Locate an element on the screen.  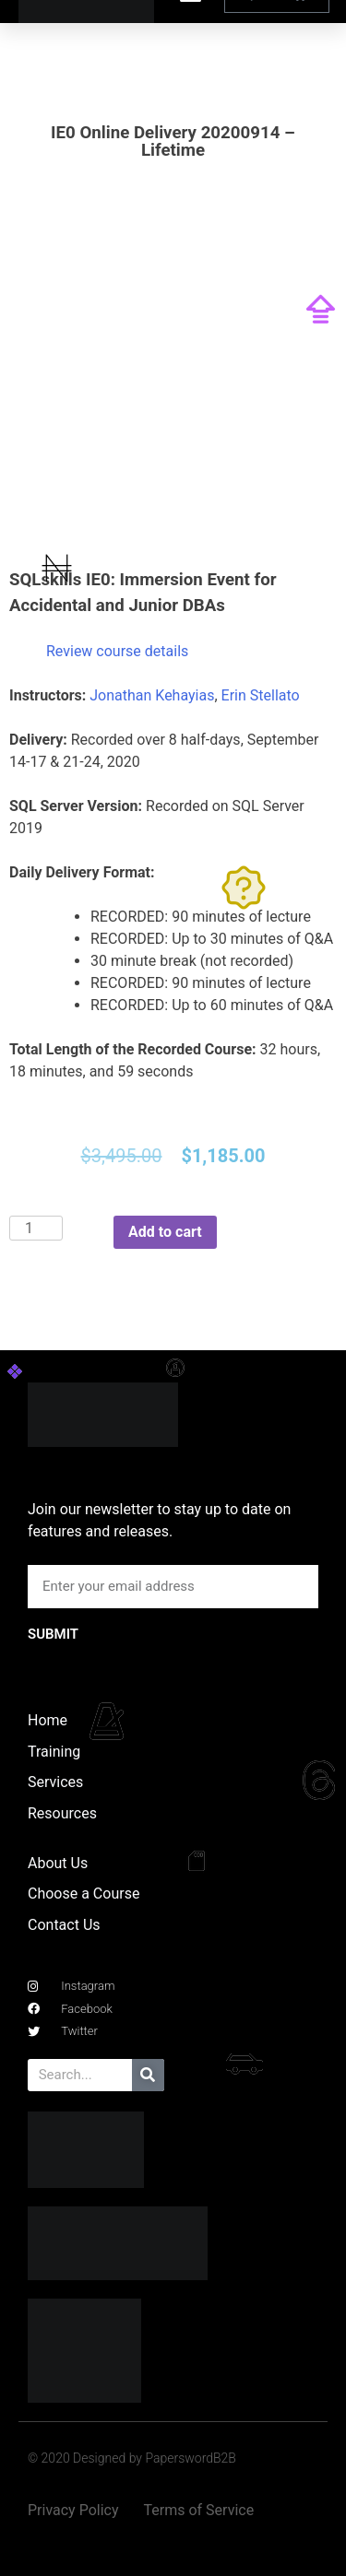
access vehicle or car-related settings is located at coordinates (245, 2063).